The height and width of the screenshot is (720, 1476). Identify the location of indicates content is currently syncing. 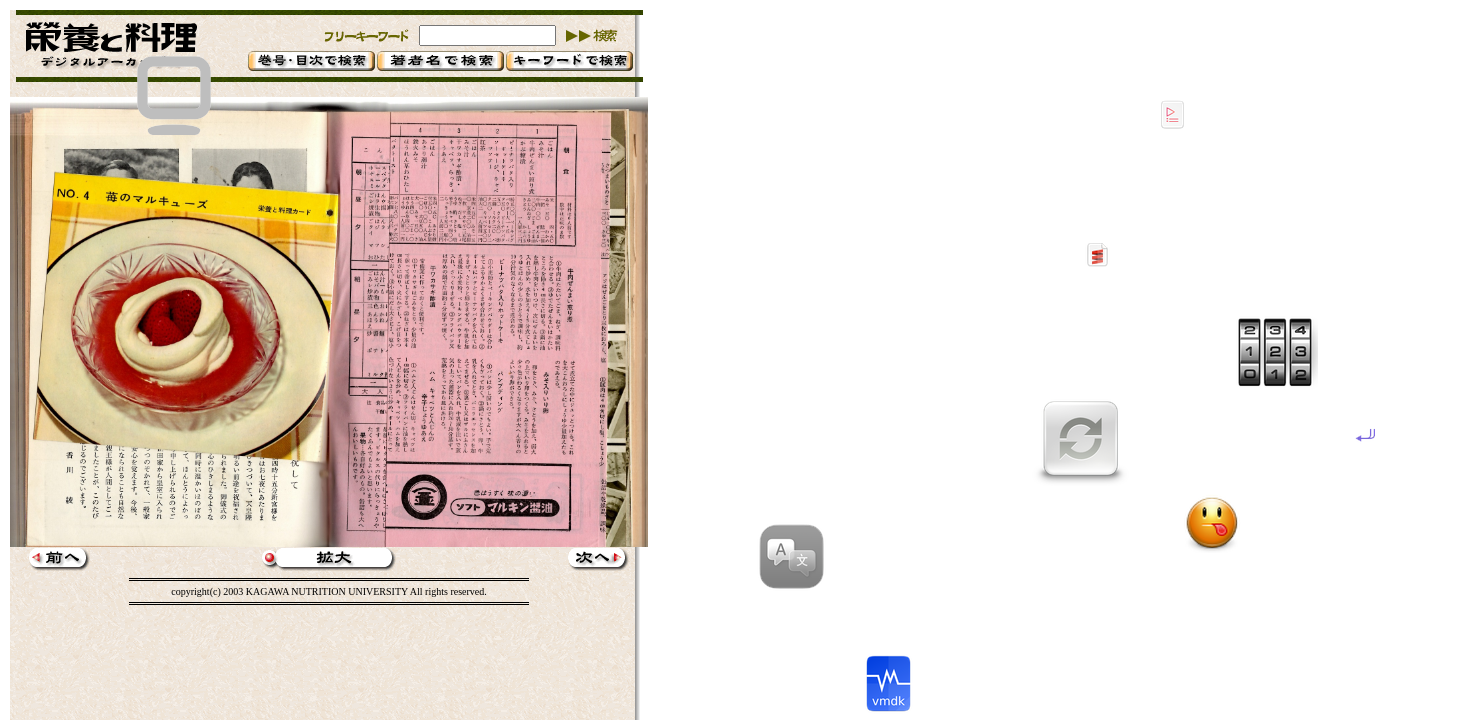
(1081, 442).